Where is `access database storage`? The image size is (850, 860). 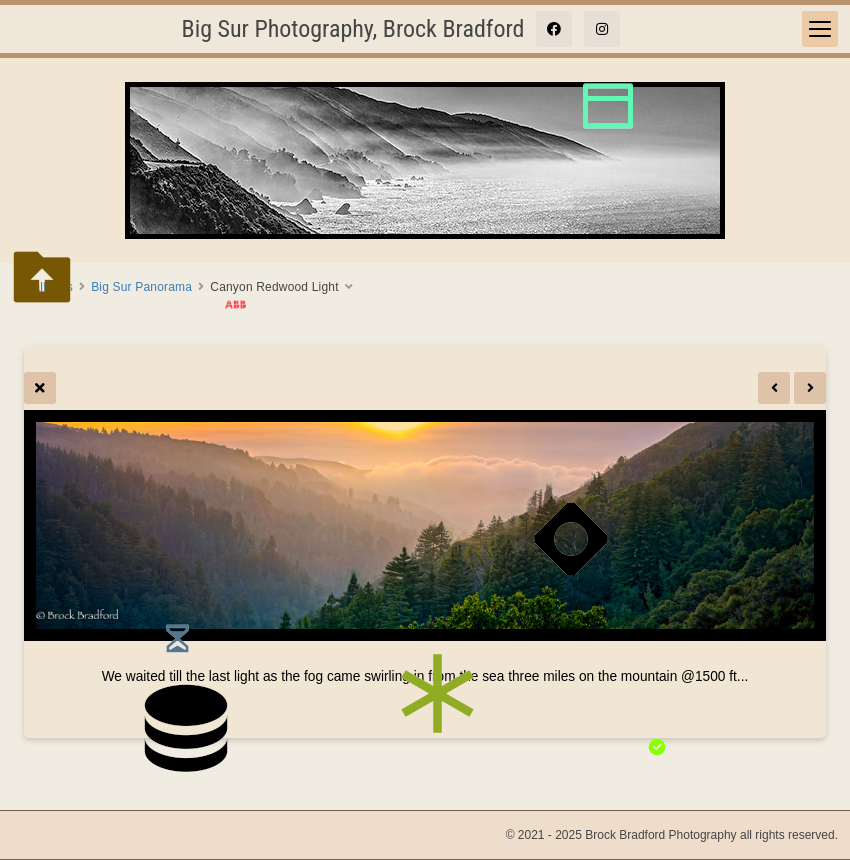
access database storage is located at coordinates (186, 726).